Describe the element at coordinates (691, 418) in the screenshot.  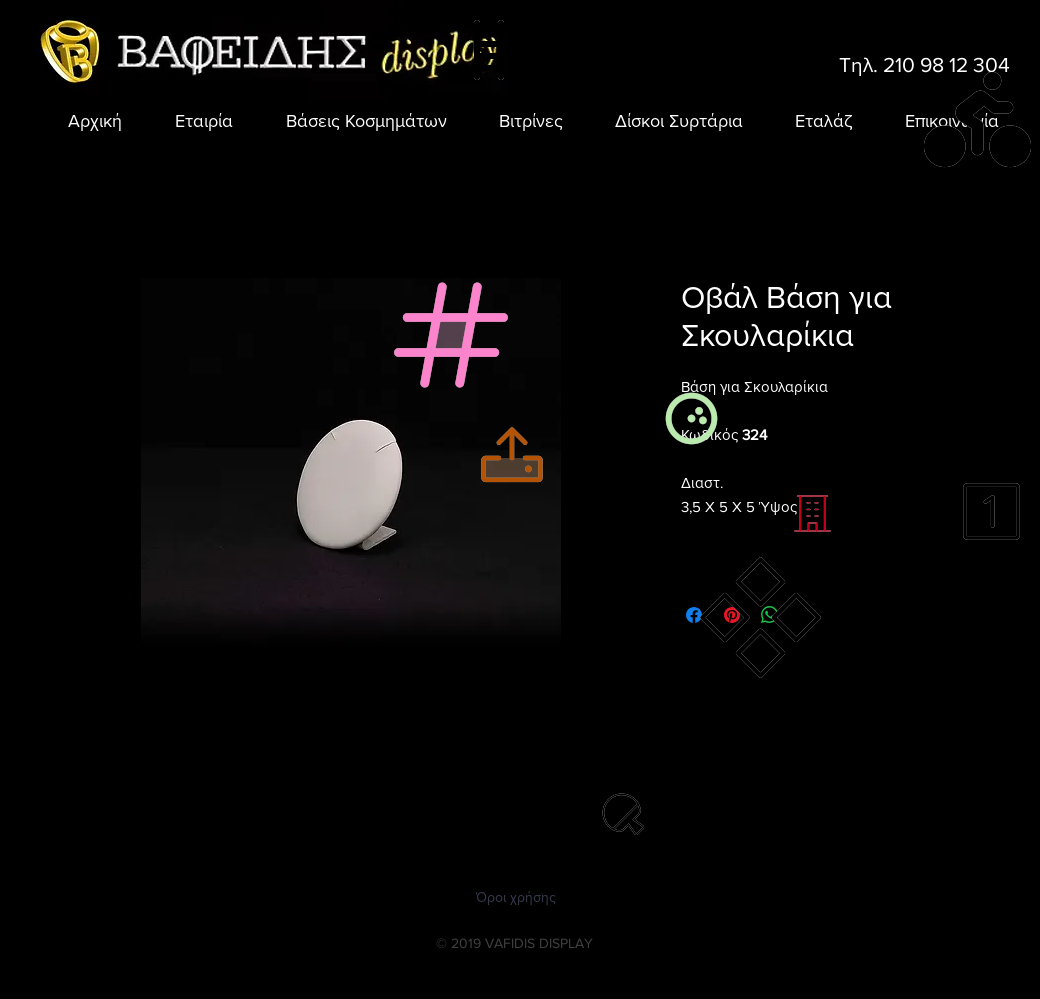
I see `access bowling or sports-related features` at that location.